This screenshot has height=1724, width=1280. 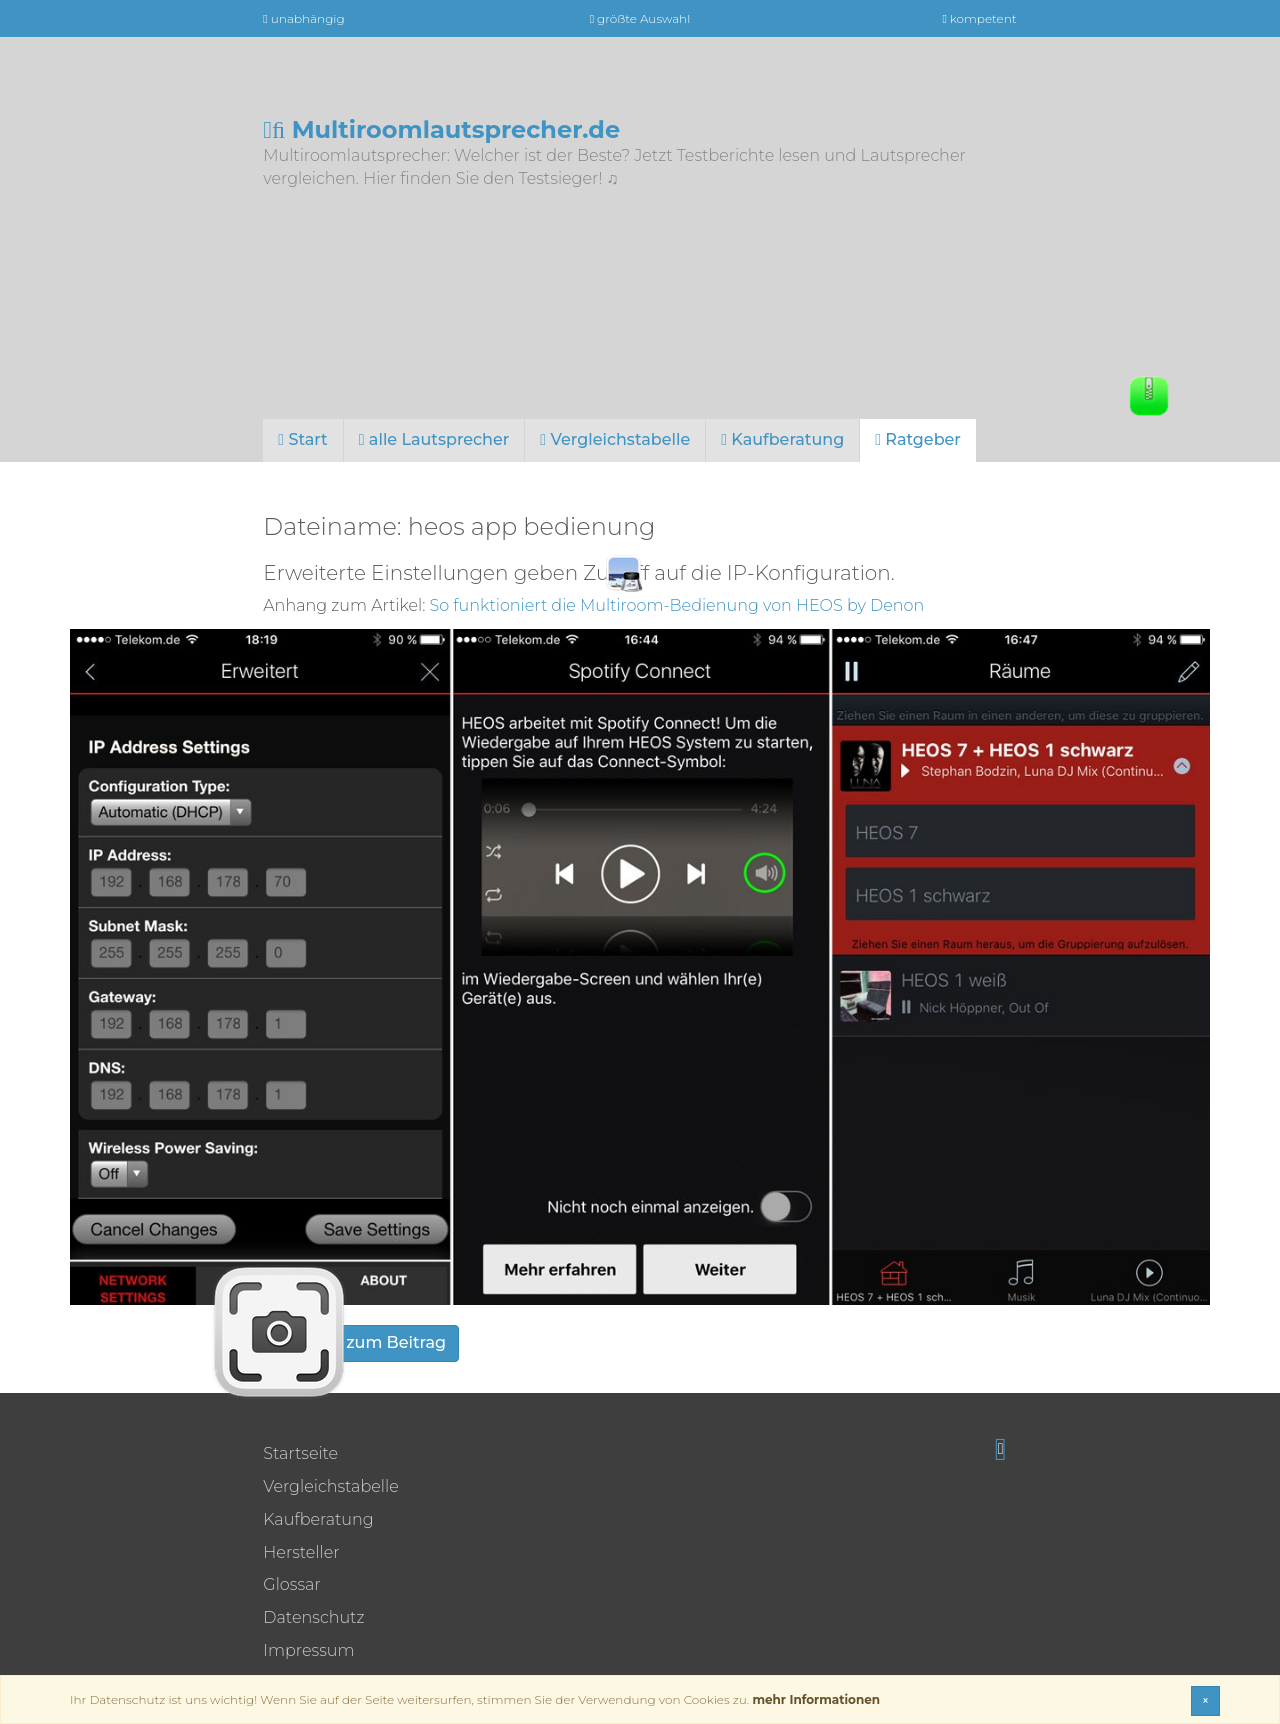 I want to click on open Preview app to view images and PDFs, so click(x=623, y=572).